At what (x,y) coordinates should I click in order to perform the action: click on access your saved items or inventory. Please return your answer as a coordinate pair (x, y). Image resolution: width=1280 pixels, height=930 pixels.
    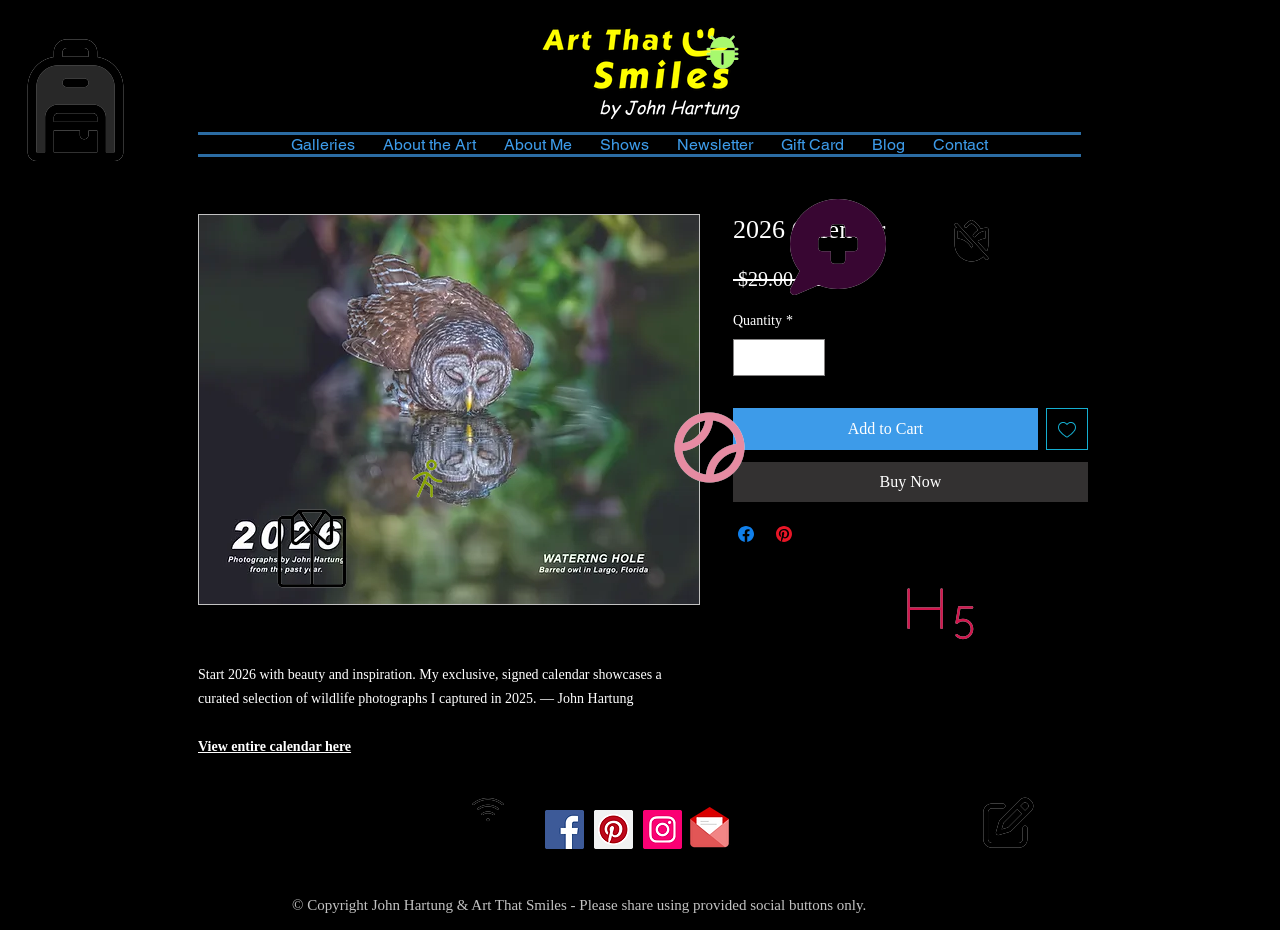
    Looking at the image, I should click on (75, 104).